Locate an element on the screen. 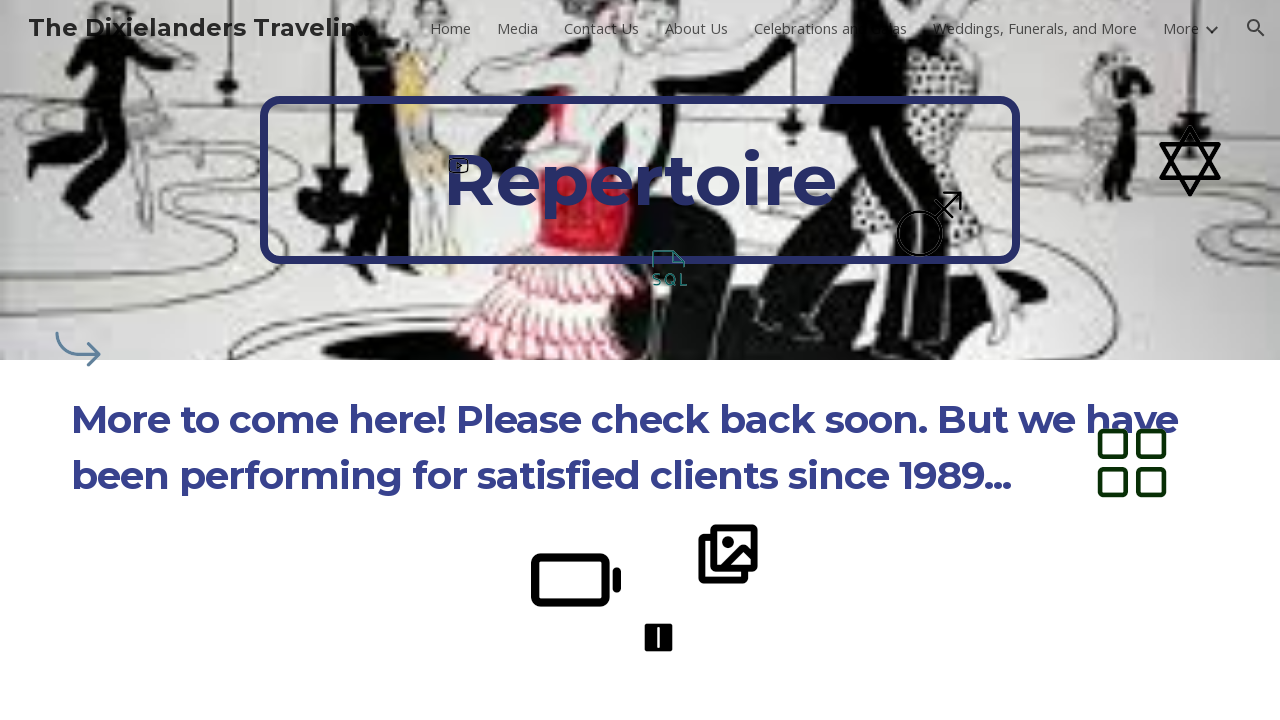 This screenshot has height=720, width=1280. select transgender as gender identity is located at coordinates (930, 222).